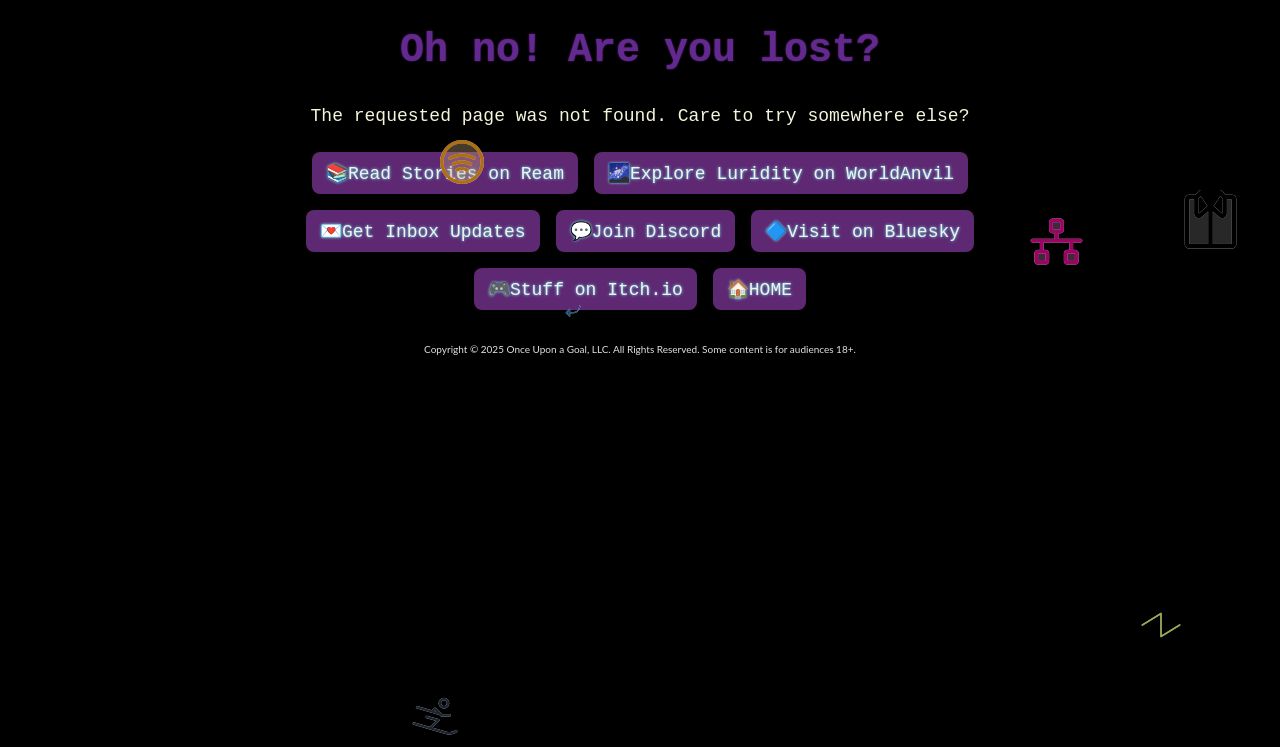 The image size is (1280, 747). I want to click on select sawtooth waveform in audio synthesizer, so click(1161, 625).